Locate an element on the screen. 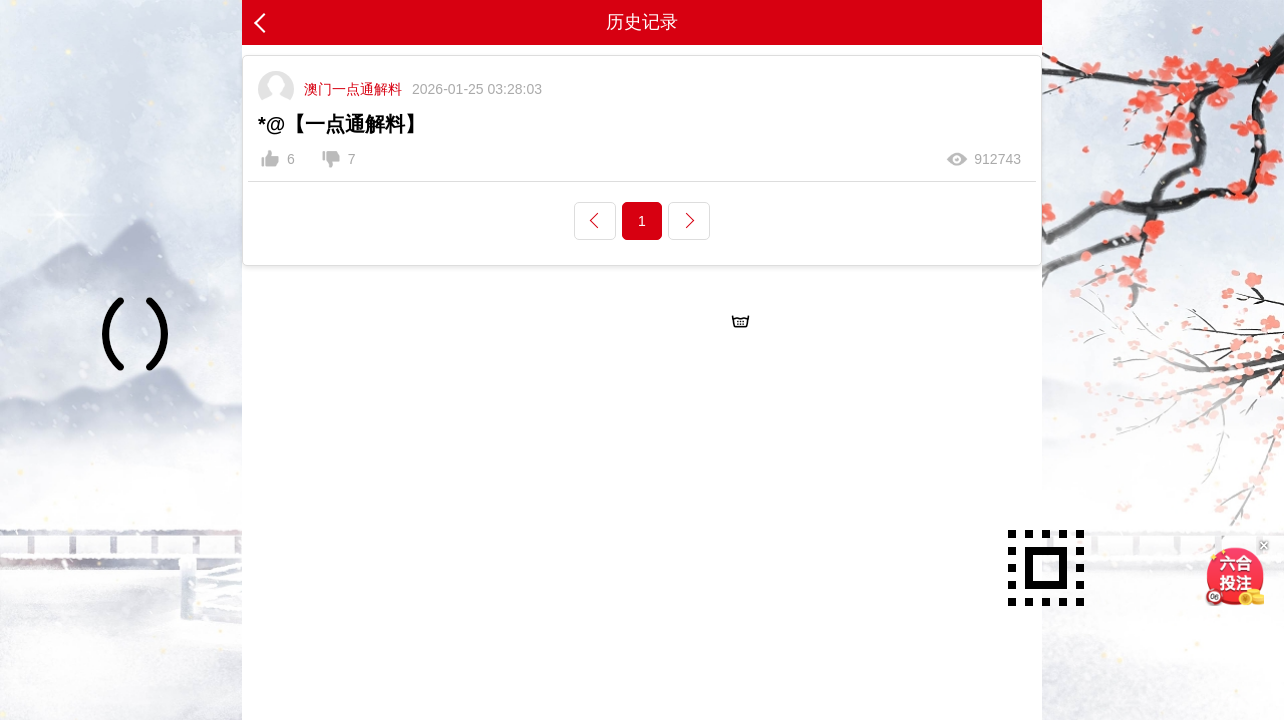 The image size is (1284, 720). insert parentheses or brackets in text is located at coordinates (135, 334).